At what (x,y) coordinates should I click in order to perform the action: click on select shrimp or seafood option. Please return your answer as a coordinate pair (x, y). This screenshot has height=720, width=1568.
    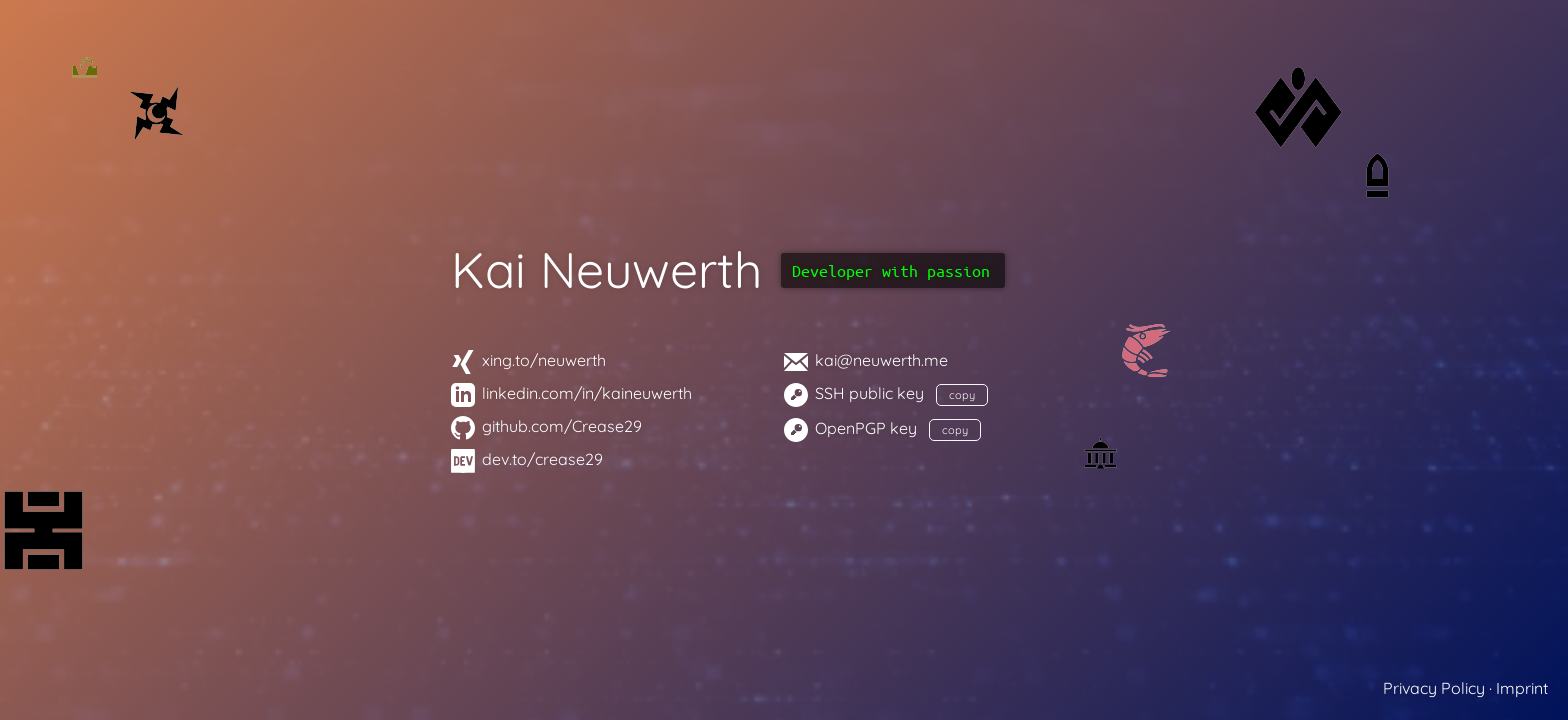
    Looking at the image, I should click on (1146, 350).